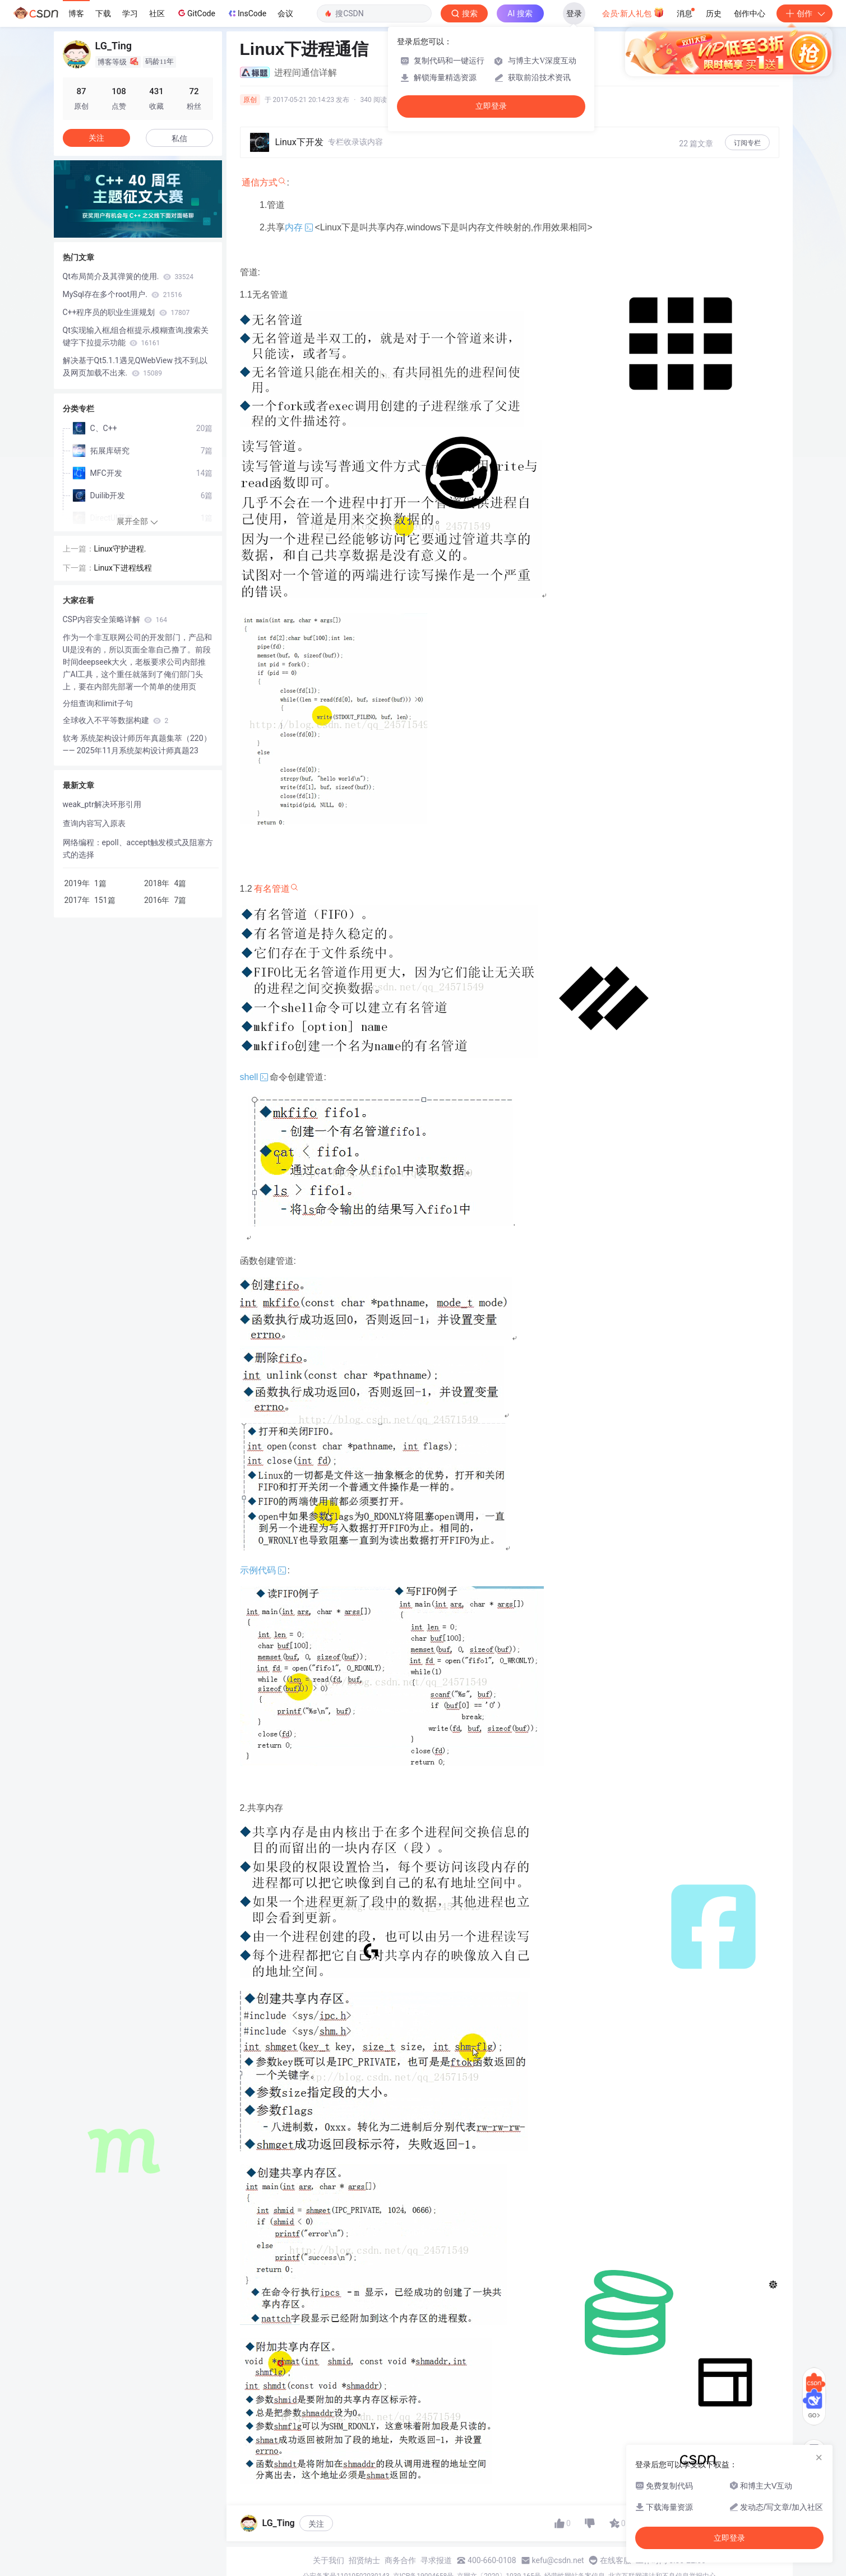 The height and width of the screenshot is (2576, 846). I want to click on logitech g gaming brand logo, so click(371, 1950).